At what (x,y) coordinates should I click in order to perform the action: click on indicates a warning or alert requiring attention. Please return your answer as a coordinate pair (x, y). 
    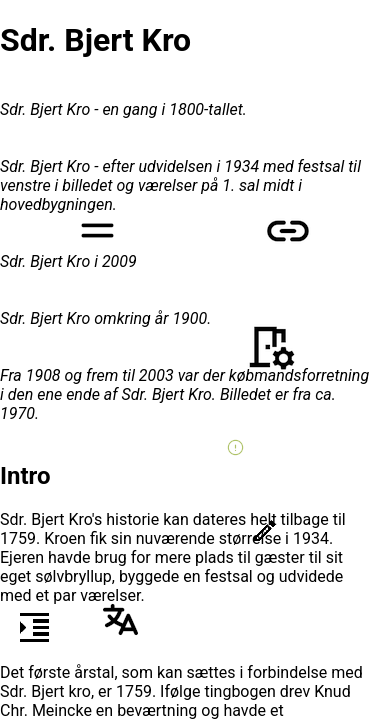
    Looking at the image, I should click on (235, 447).